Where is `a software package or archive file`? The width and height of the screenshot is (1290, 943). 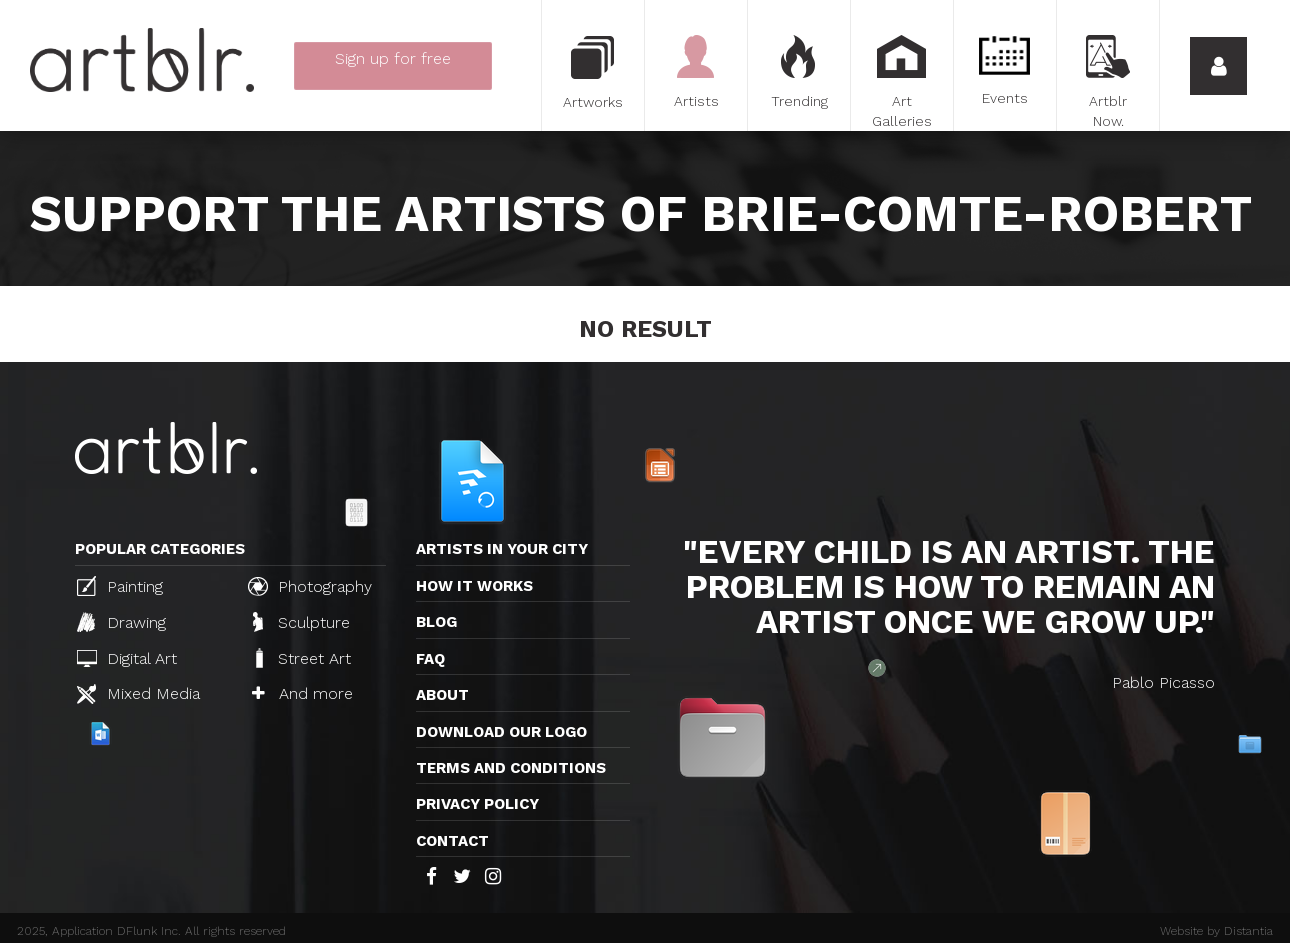 a software package or archive file is located at coordinates (1065, 823).